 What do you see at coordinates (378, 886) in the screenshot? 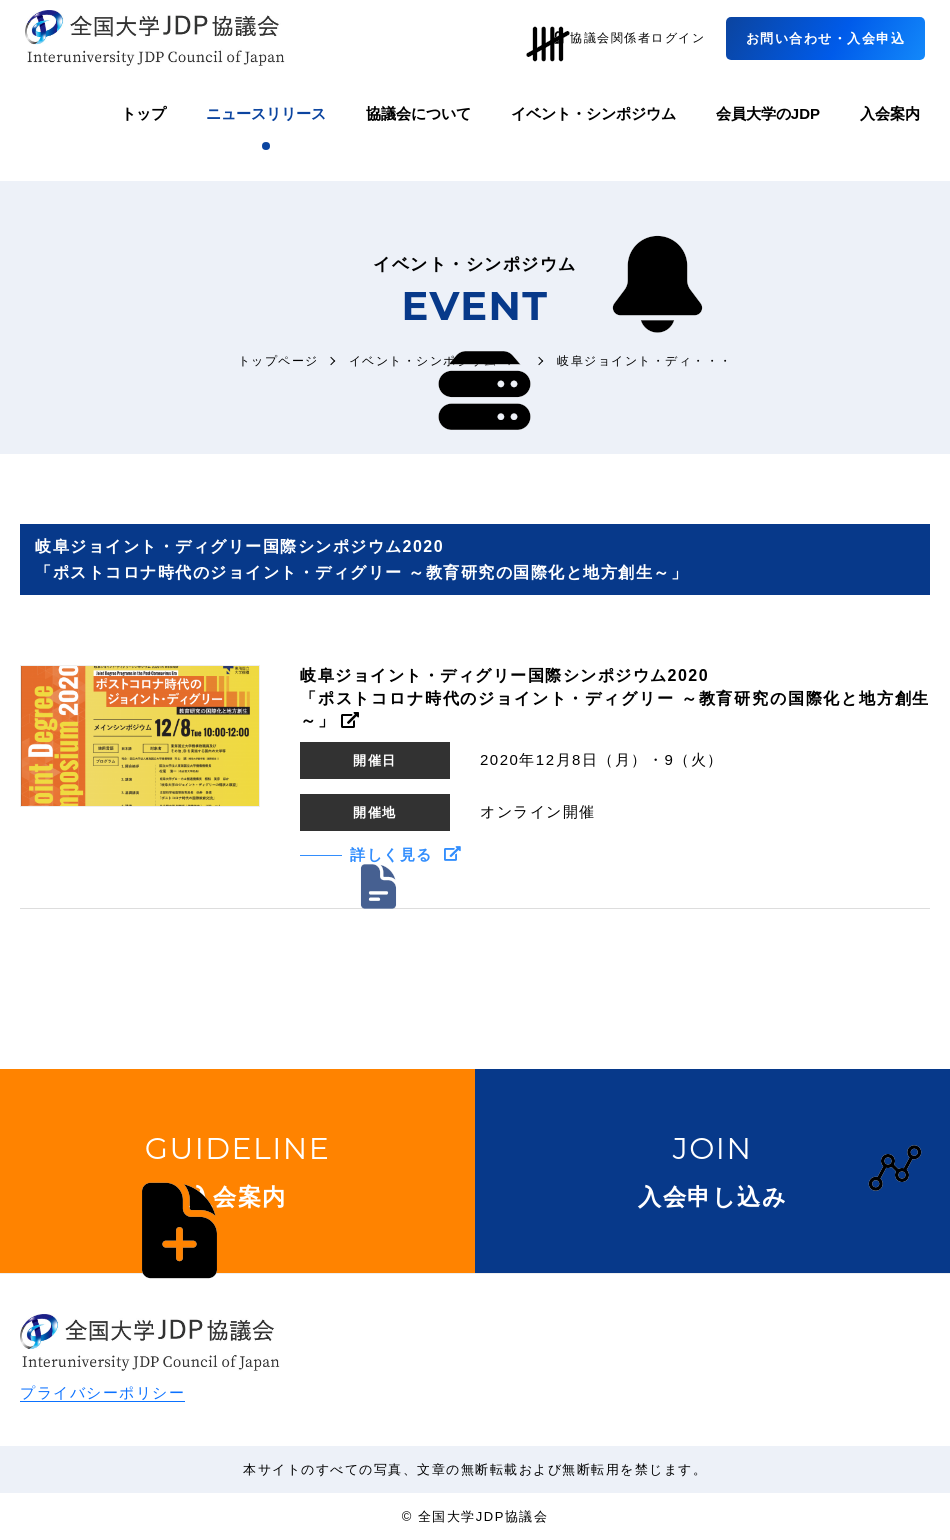
I see `view document details` at bounding box center [378, 886].